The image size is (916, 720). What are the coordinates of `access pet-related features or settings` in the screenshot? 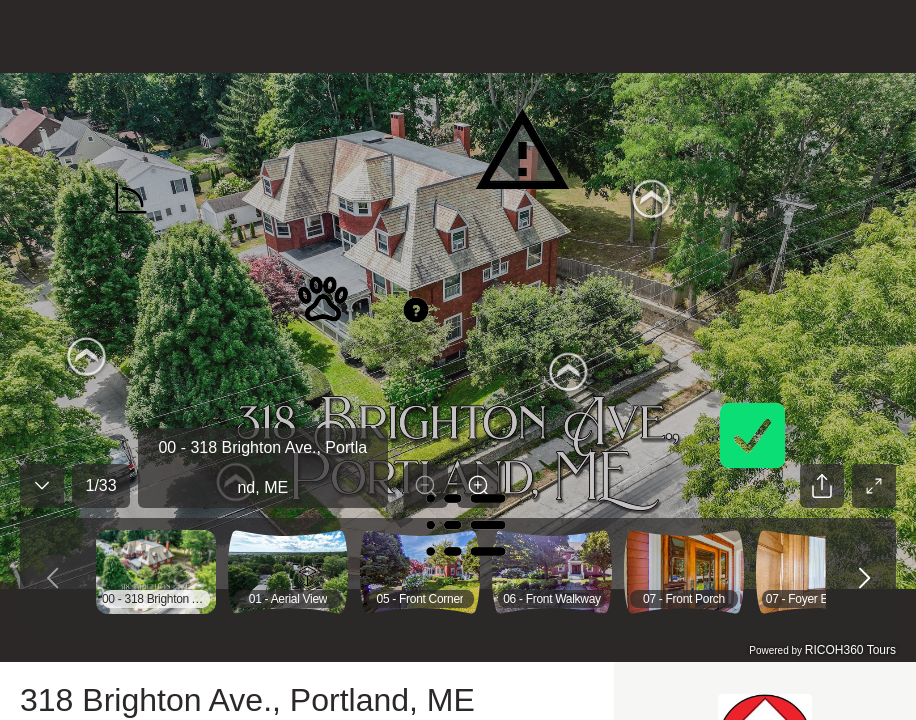 It's located at (323, 299).